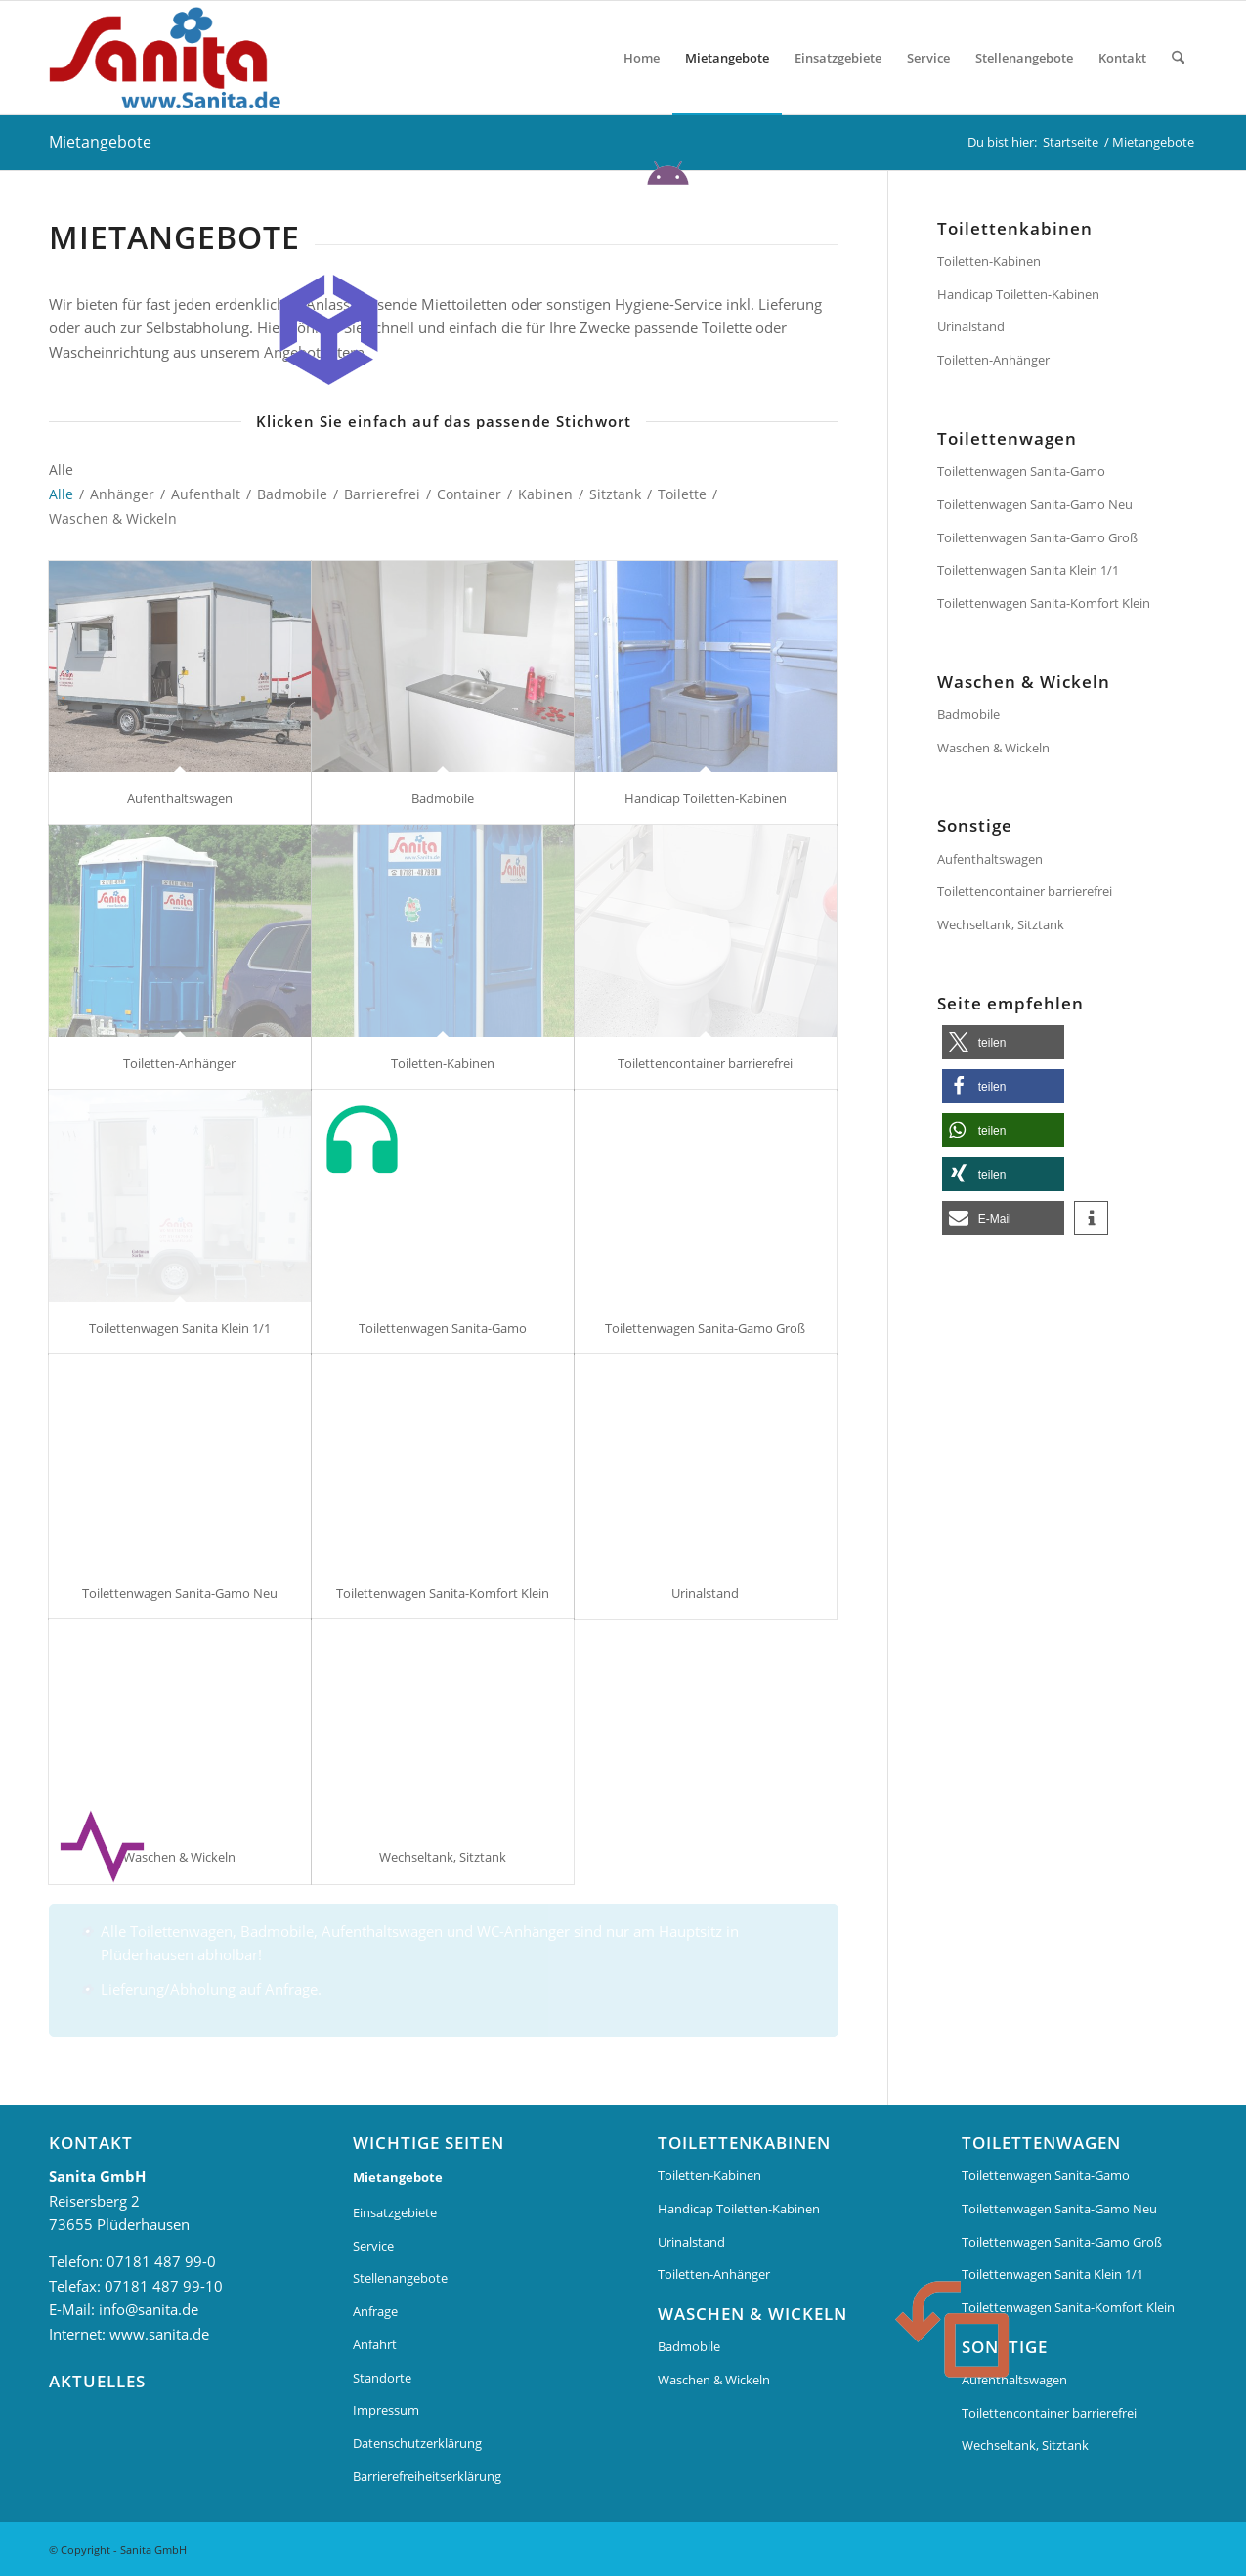 The image size is (1246, 2576). I want to click on access audio or music playback, so click(362, 1140).